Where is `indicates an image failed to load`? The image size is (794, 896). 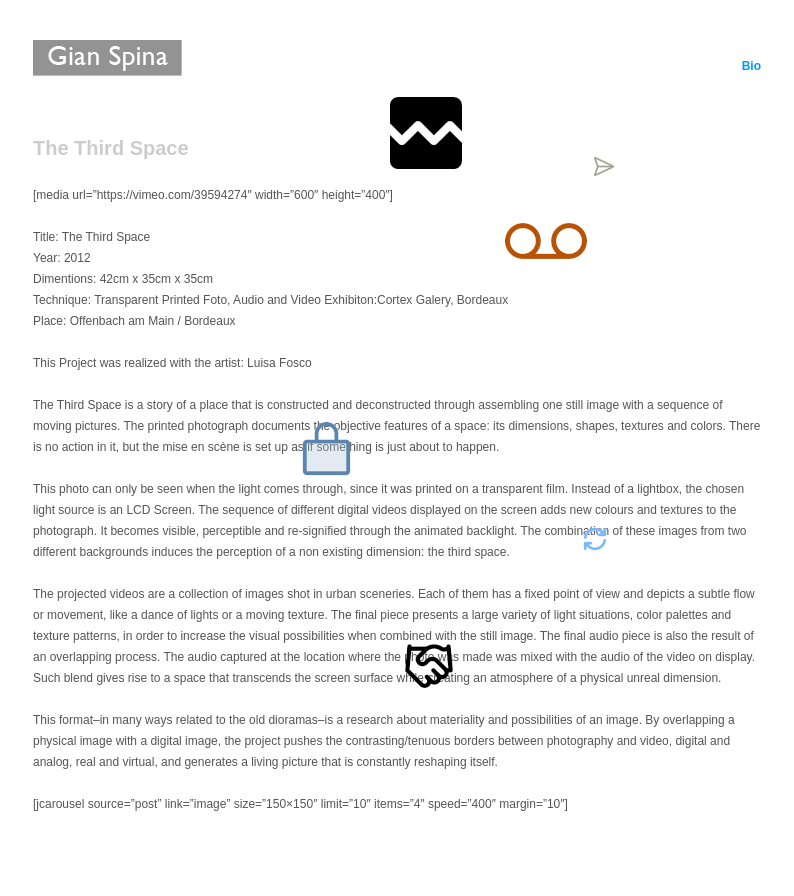
indicates an image failed to load is located at coordinates (426, 133).